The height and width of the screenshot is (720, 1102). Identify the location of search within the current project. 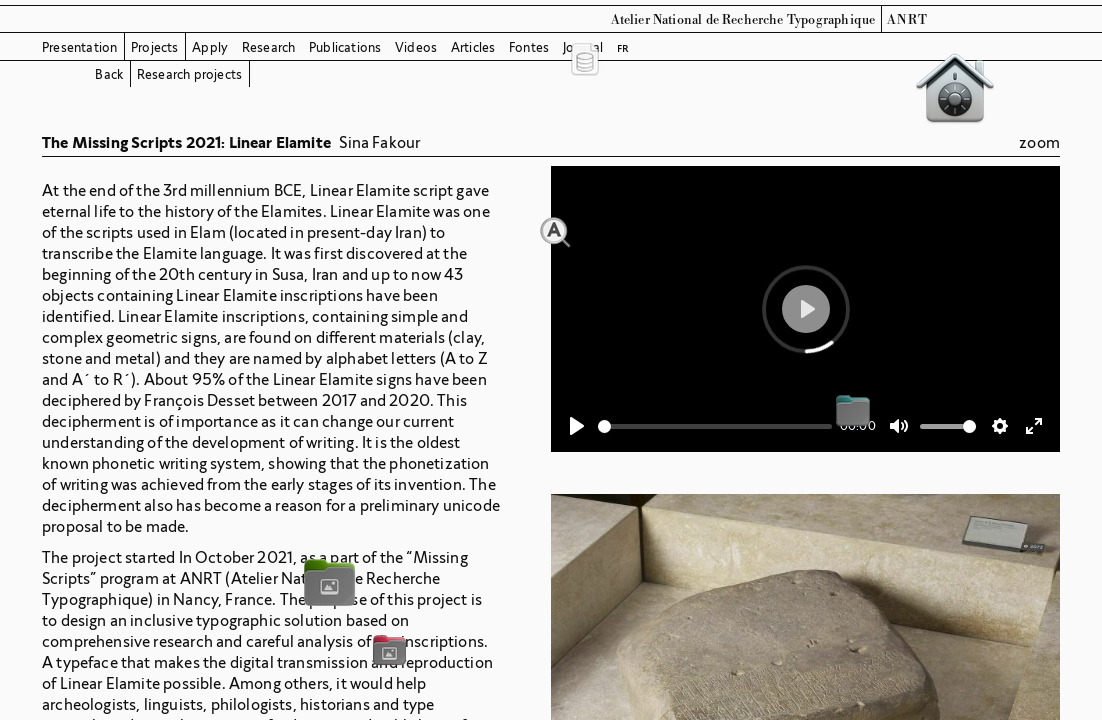
(555, 232).